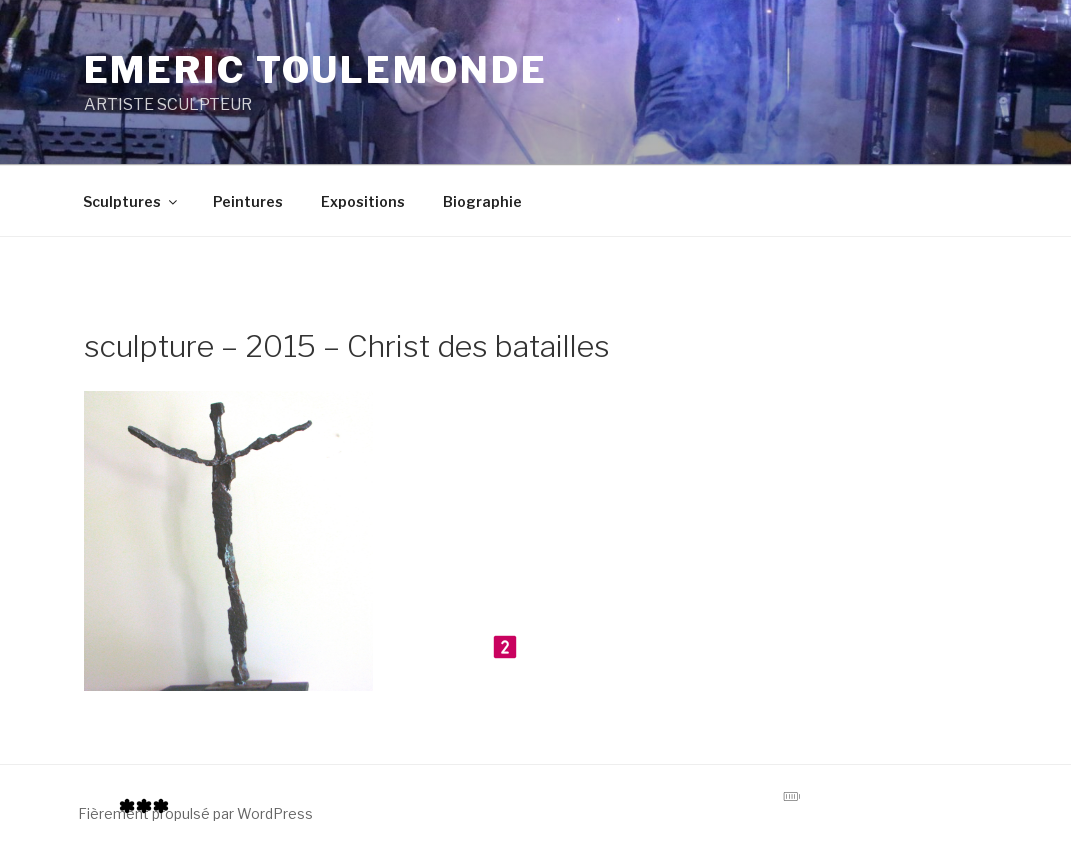  Describe the element at coordinates (791, 796) in the screenshot. I see `indicates battery is fully charged` at that location.